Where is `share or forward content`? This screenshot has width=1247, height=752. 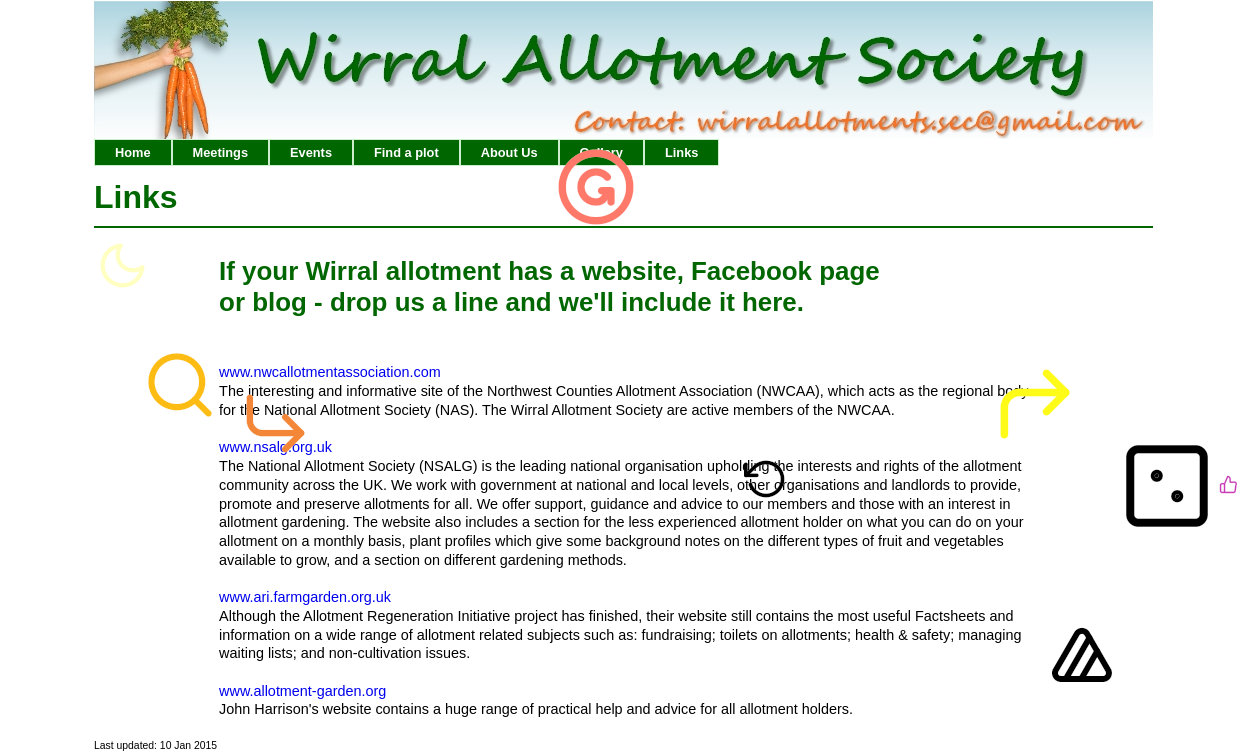
share or forward content is located at coordinates (1035, 404).